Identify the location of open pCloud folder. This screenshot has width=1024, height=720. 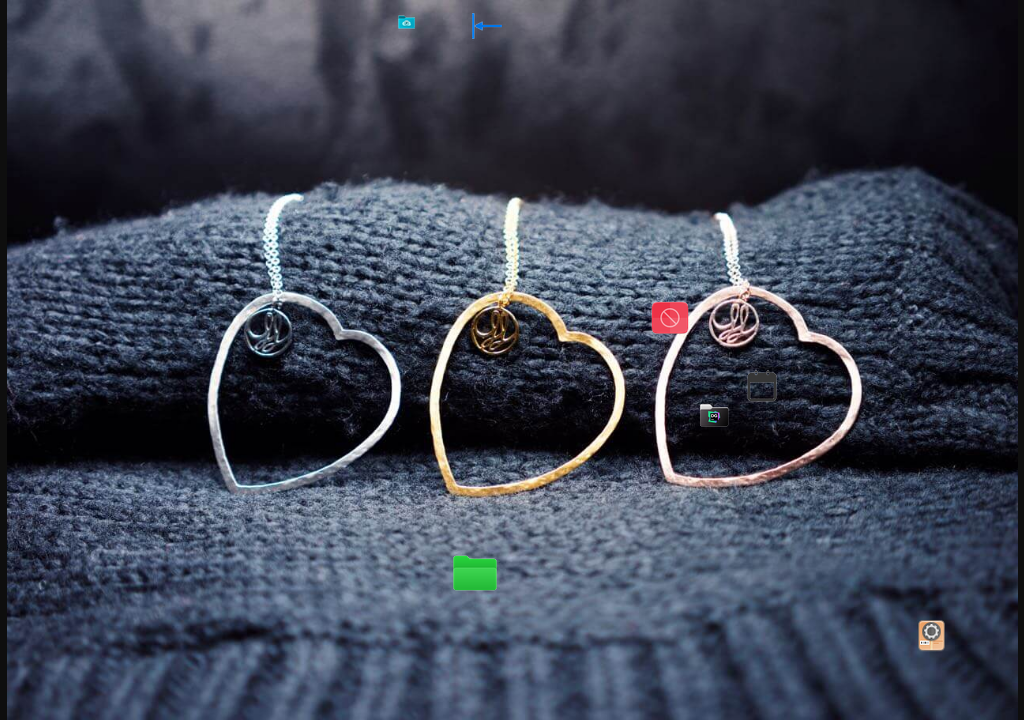
(406, 22).